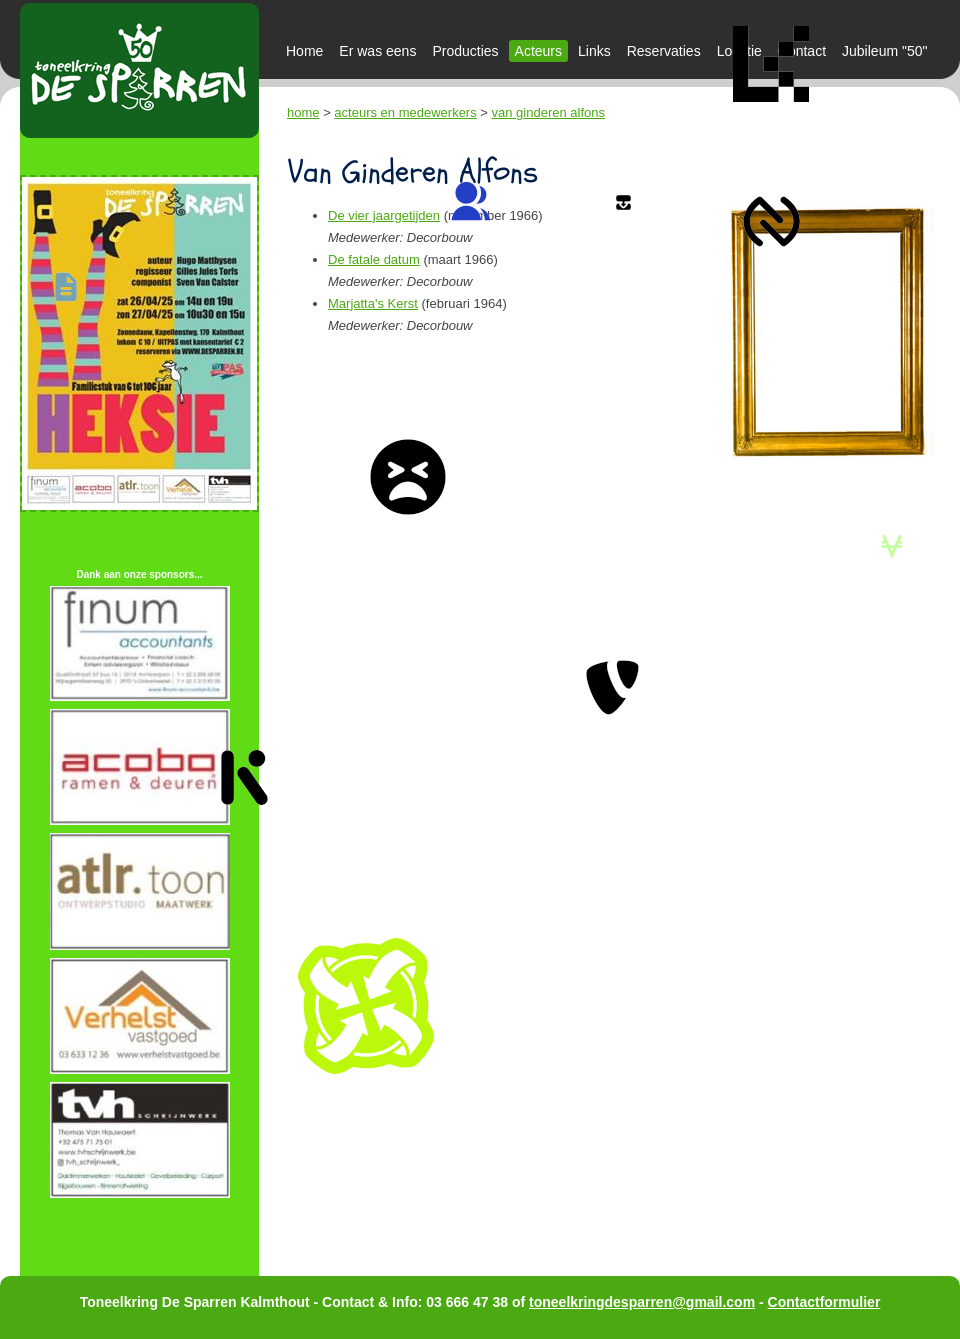 The image size is (960, 1339). I want to click on typo3 content management system logo, so click(612, 687).